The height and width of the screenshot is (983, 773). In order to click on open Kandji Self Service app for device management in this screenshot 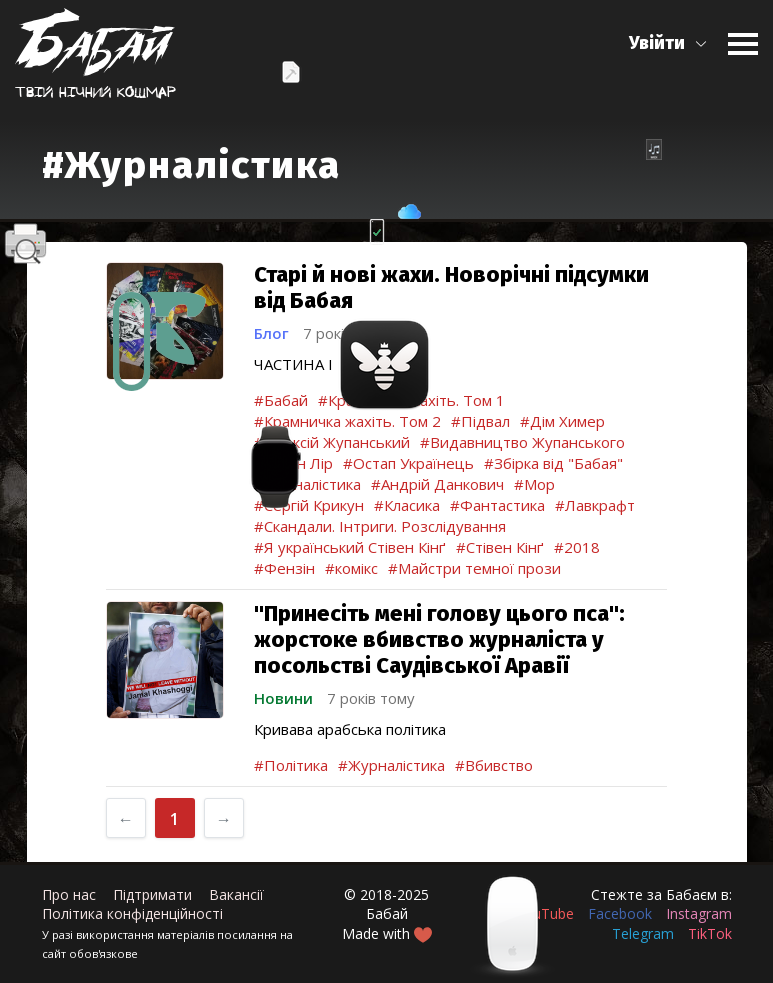, I will do `click(384, 364)`.